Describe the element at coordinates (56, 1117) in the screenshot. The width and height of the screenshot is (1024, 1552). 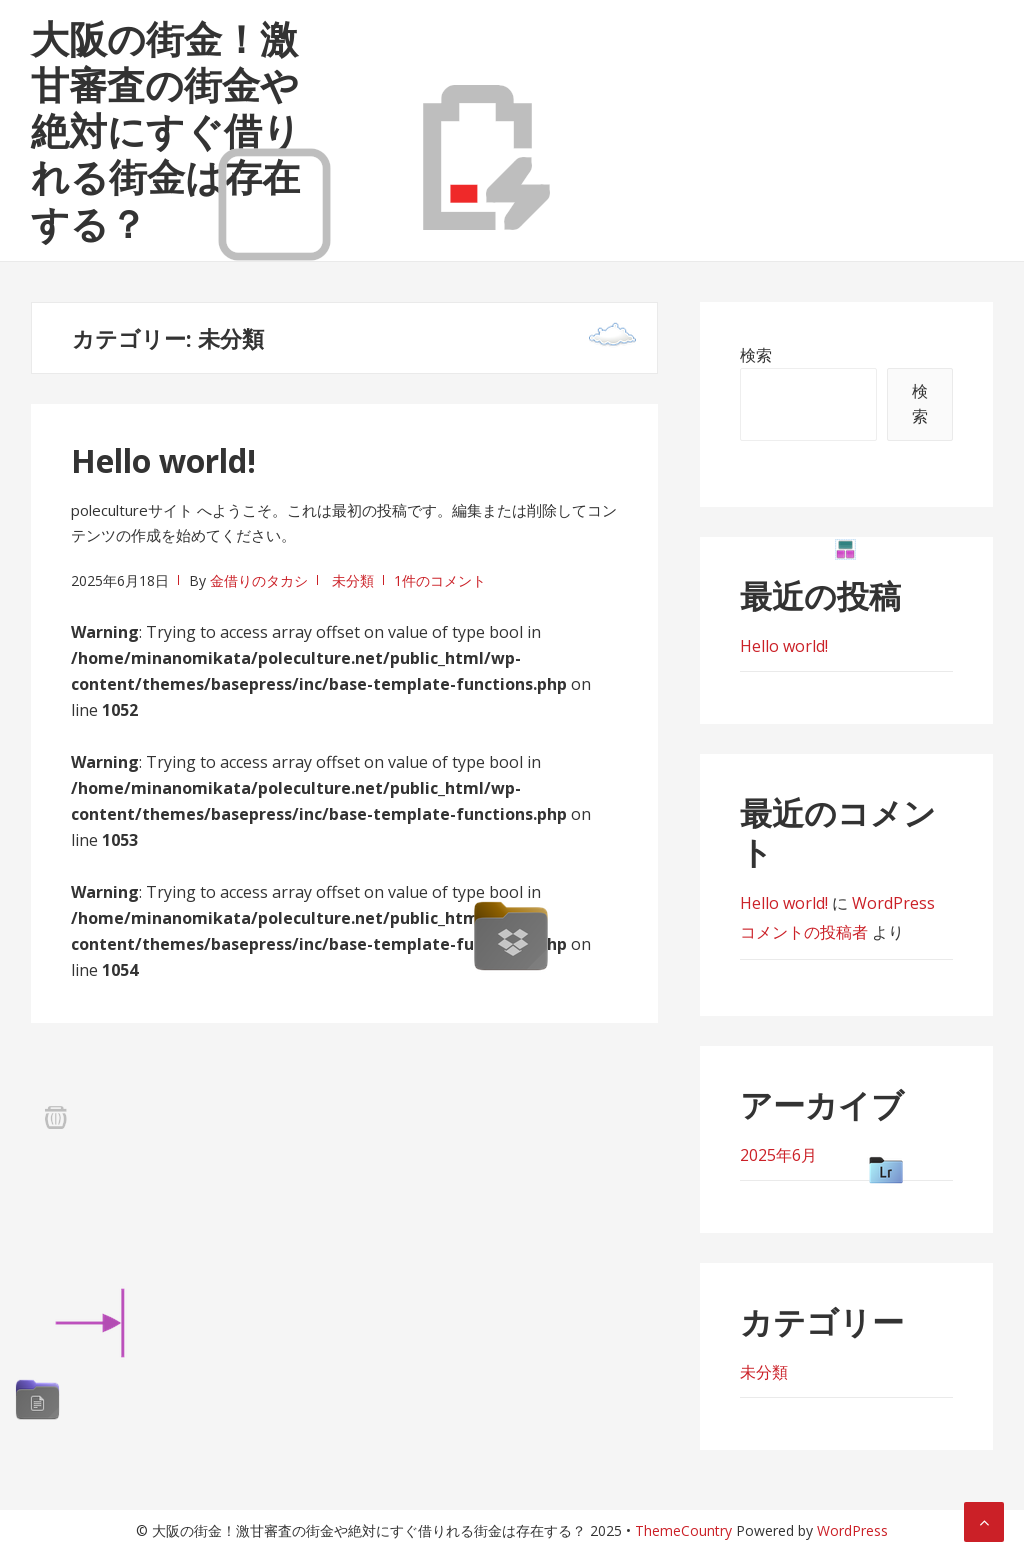
I see `indicates trash bin contains deleted items` at that location.